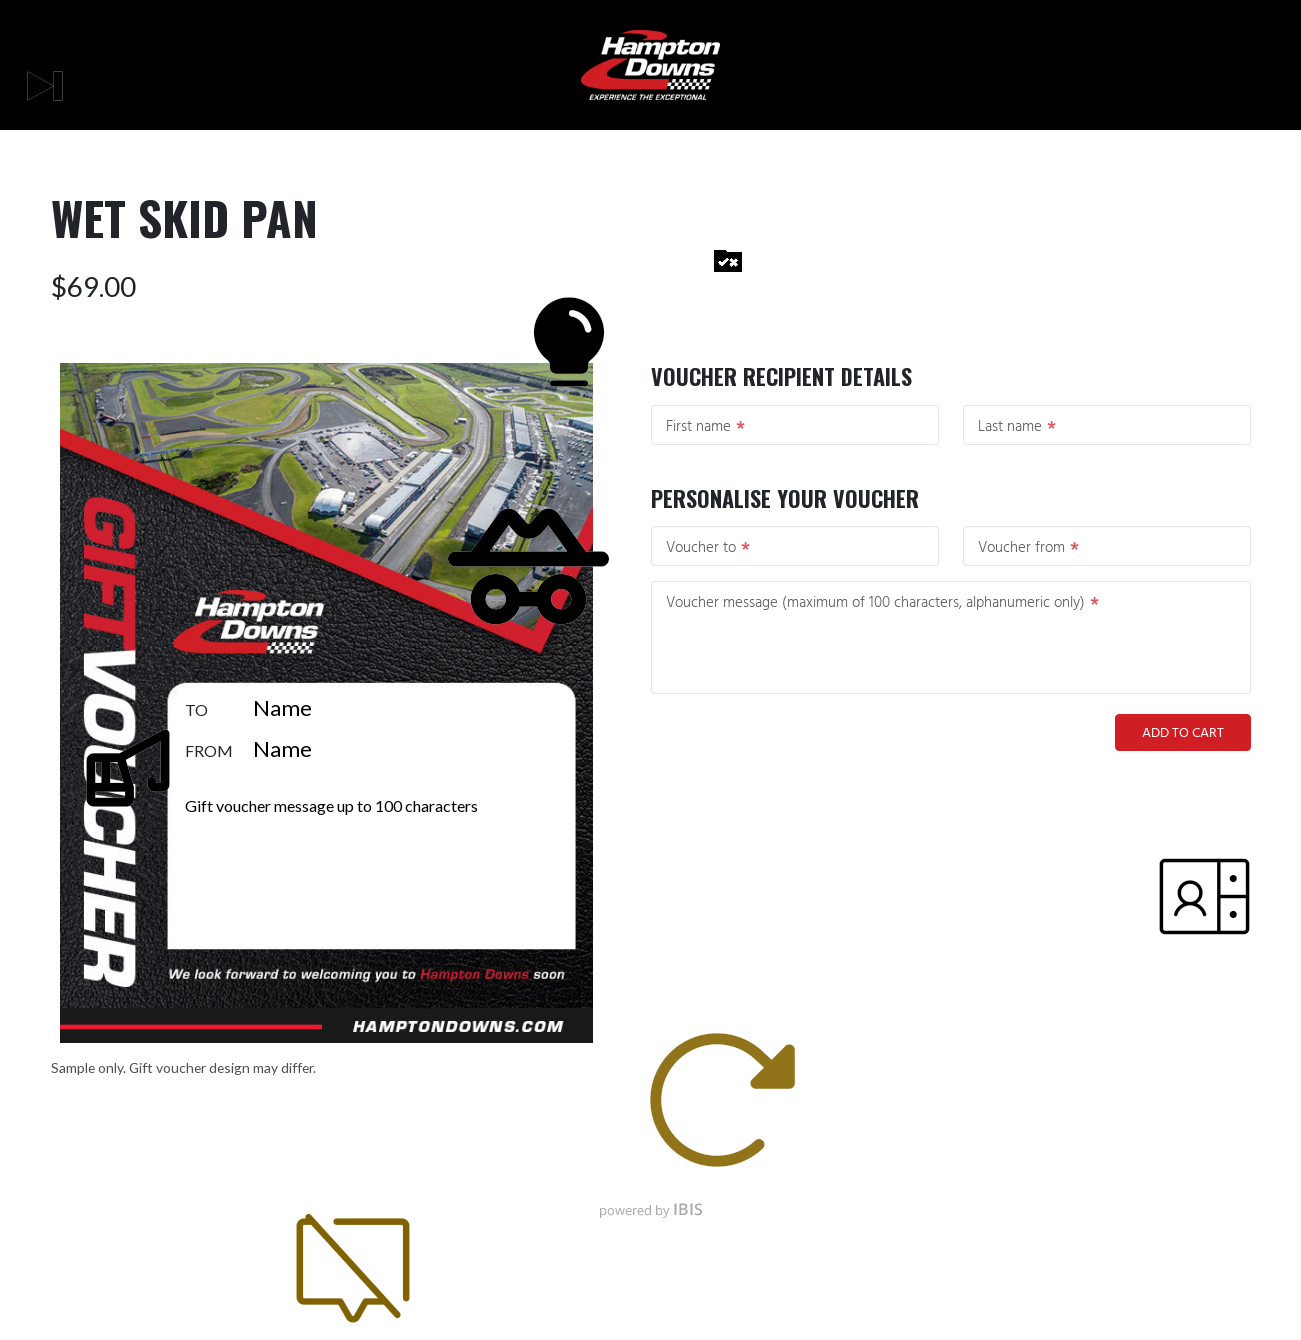 The width and height of the screenshot is (1301, 1340). What do you see at coordinates (569, 342) in the screenshot?
I see `view tips or helpful suggestions` at bounding box center [569, 342].